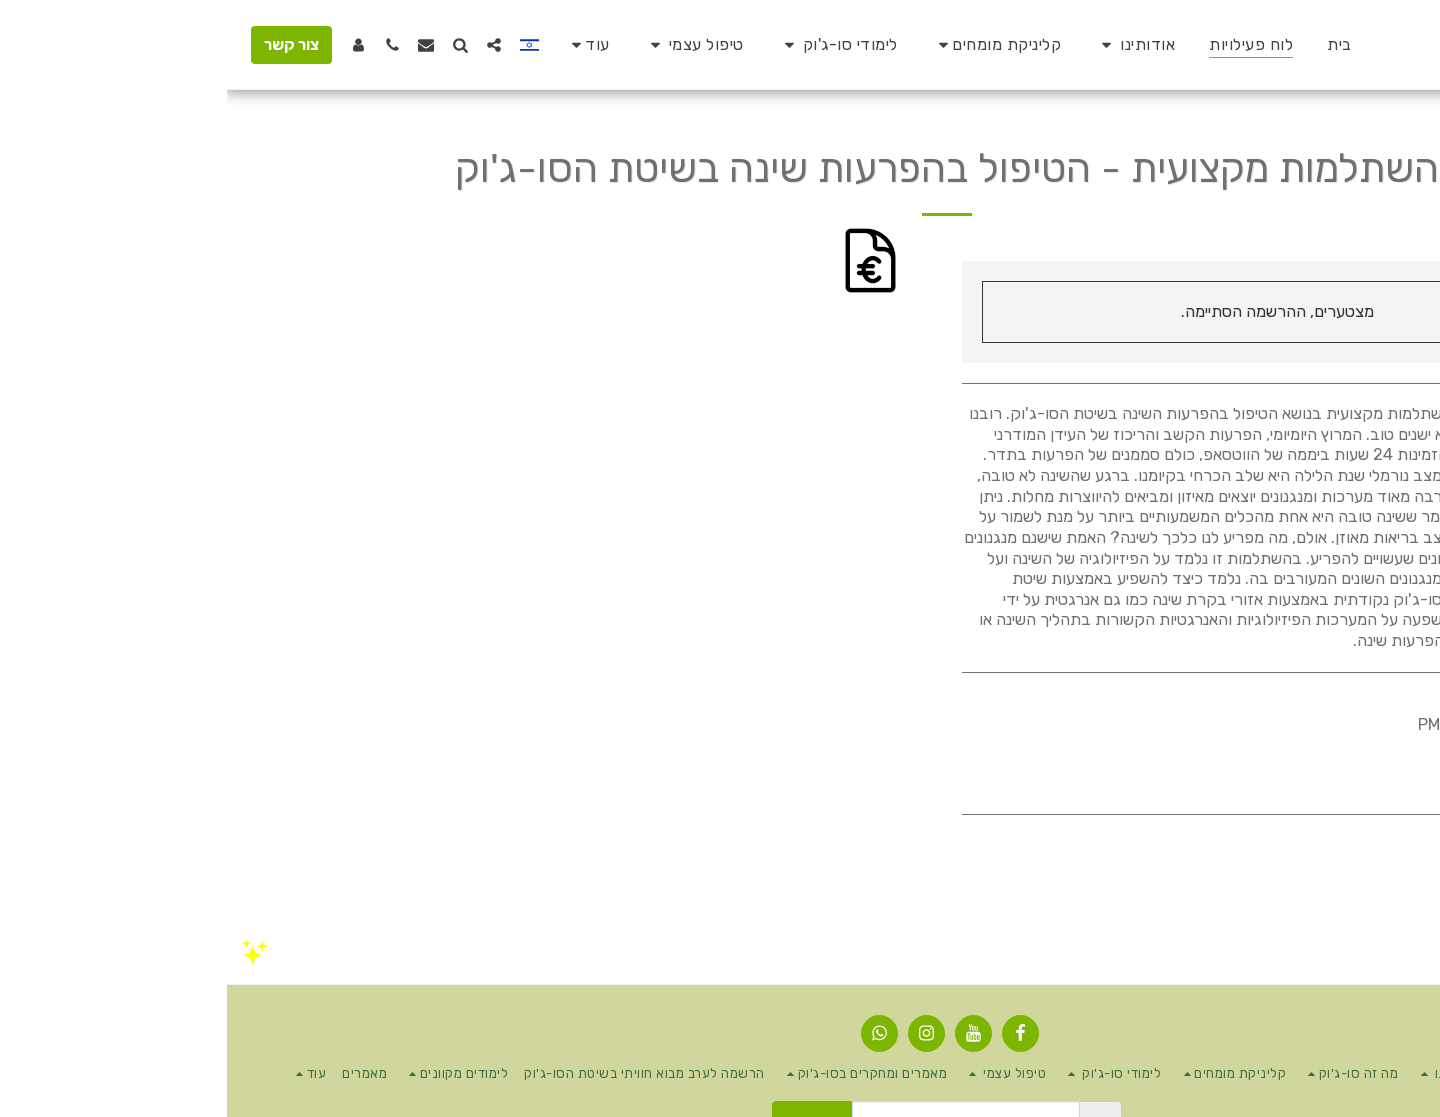  I want to click on view euro invoice or financial document, so click(870, 260).